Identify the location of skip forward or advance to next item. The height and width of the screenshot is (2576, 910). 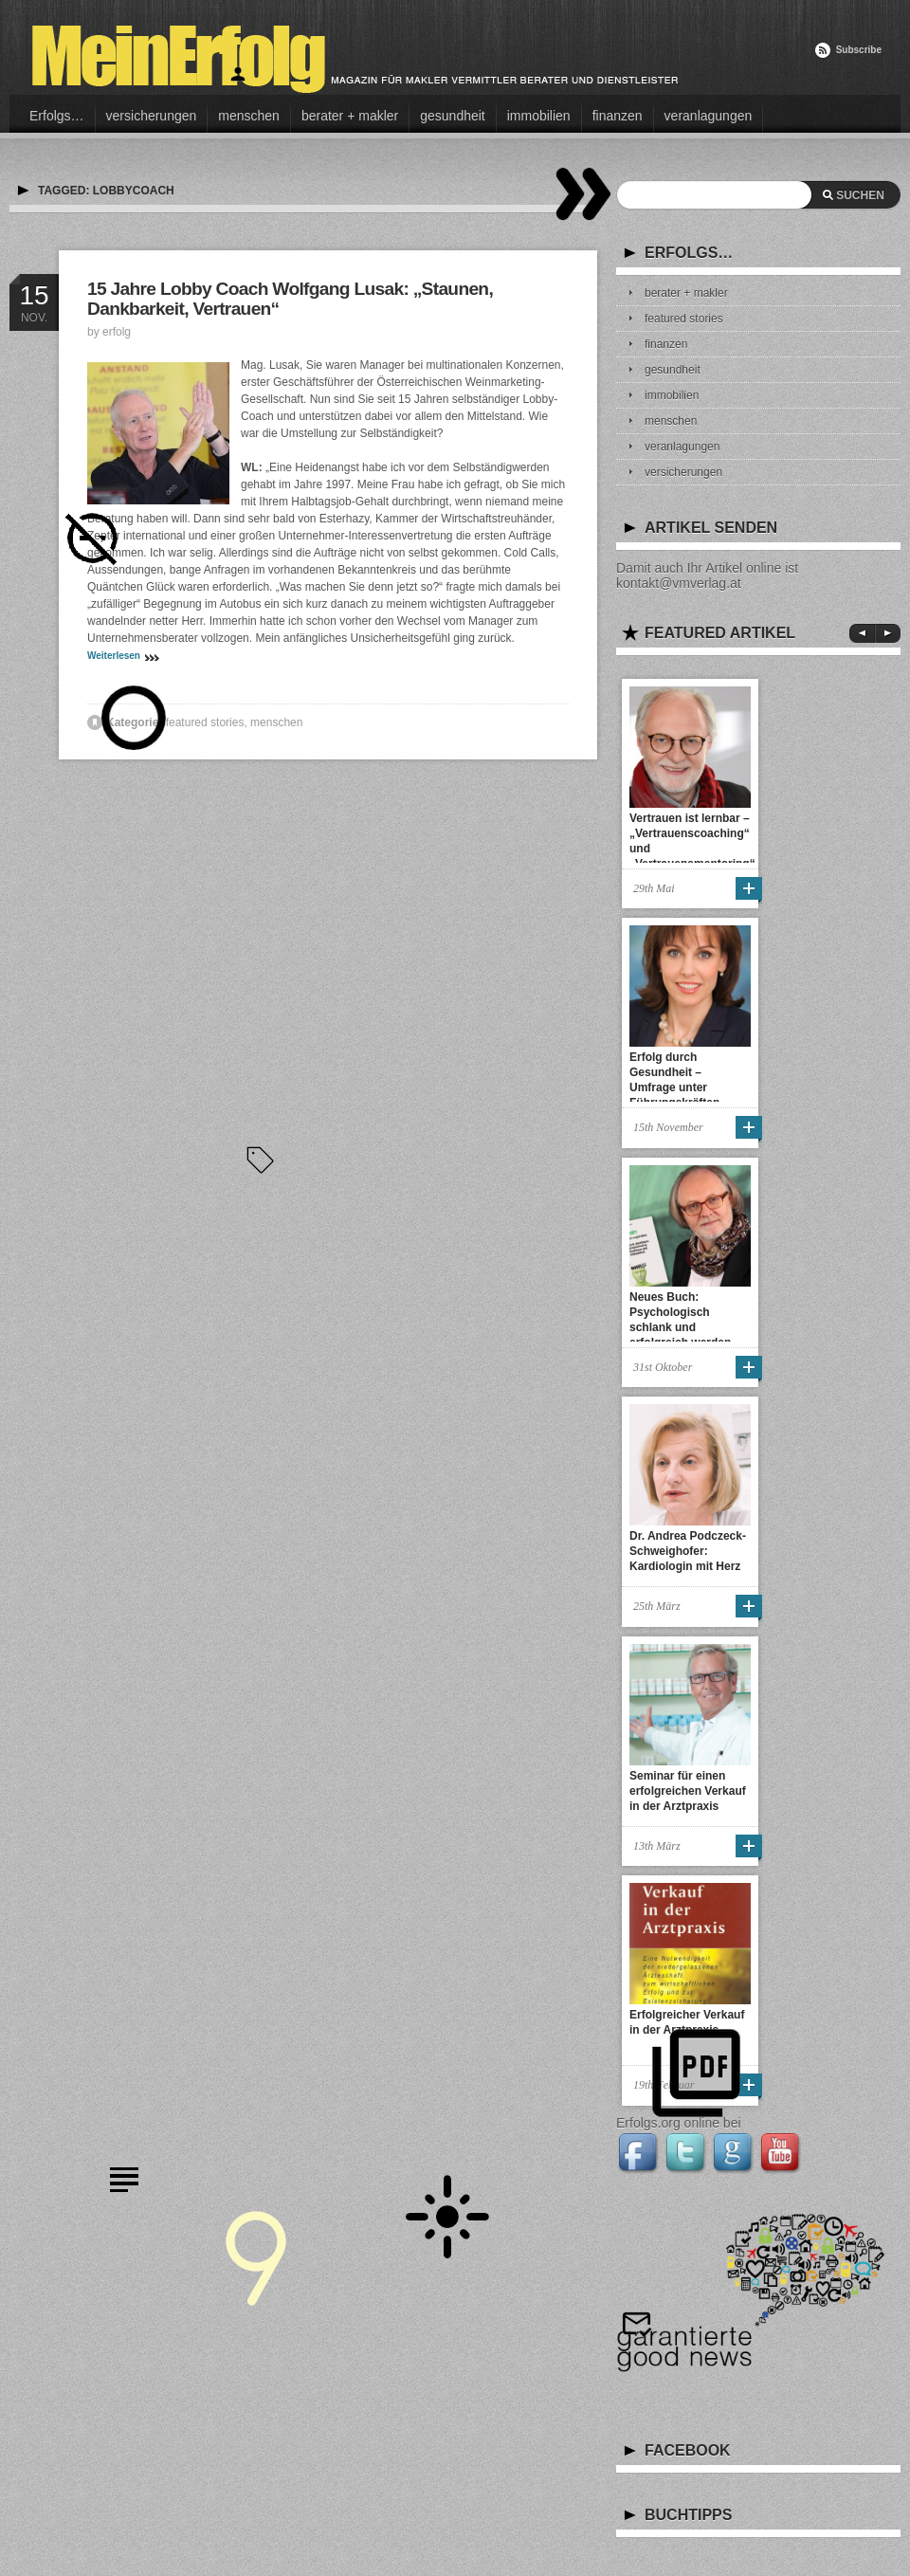
(579, 193).